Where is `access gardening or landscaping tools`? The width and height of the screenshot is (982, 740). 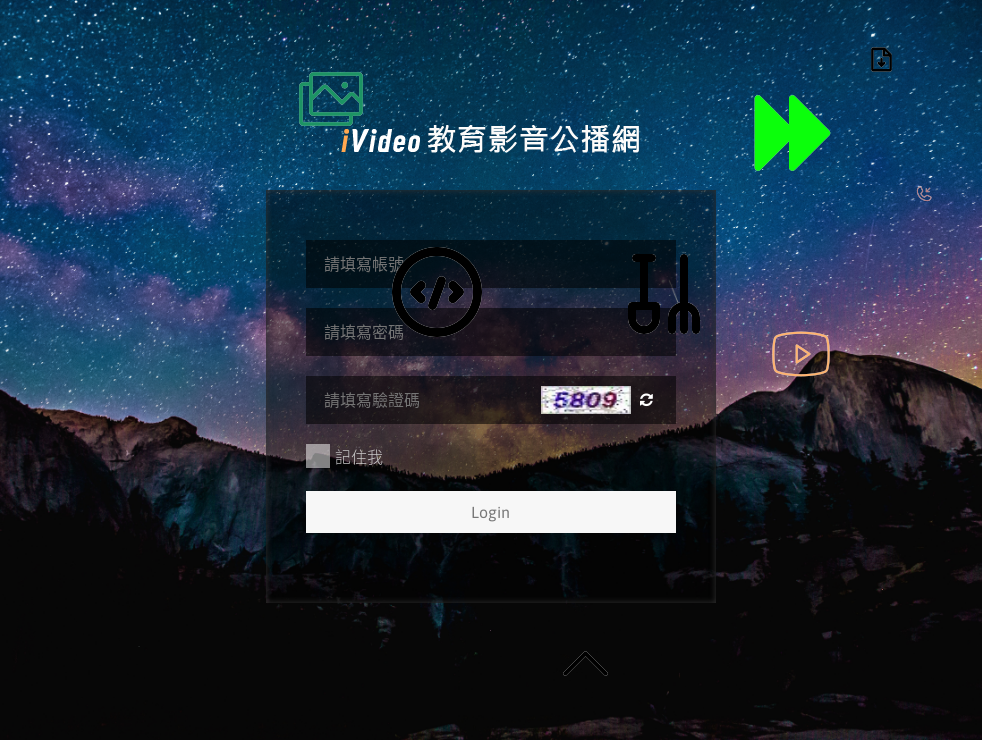 access gardening or landscaping tools is located at coordinates (664, 294).